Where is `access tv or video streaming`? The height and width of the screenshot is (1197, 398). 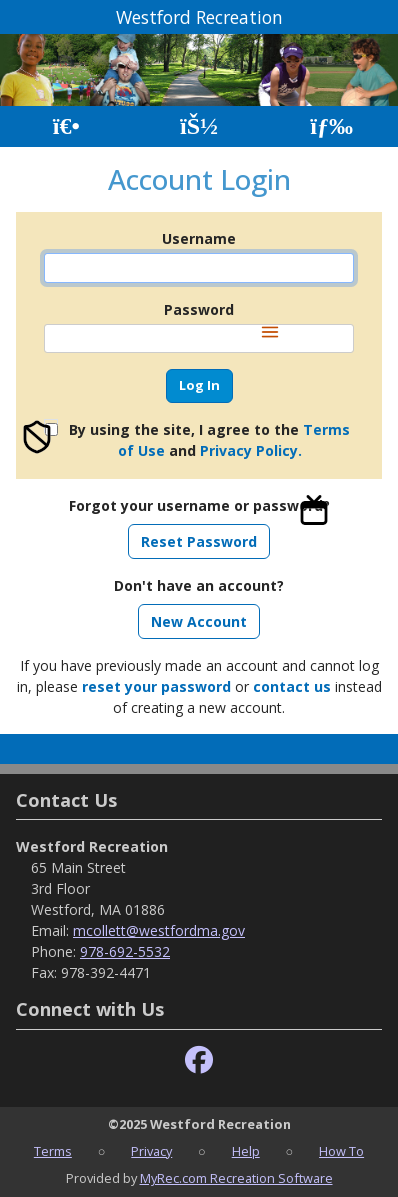
access tv or video streaming is located at coordinates (314, 510).